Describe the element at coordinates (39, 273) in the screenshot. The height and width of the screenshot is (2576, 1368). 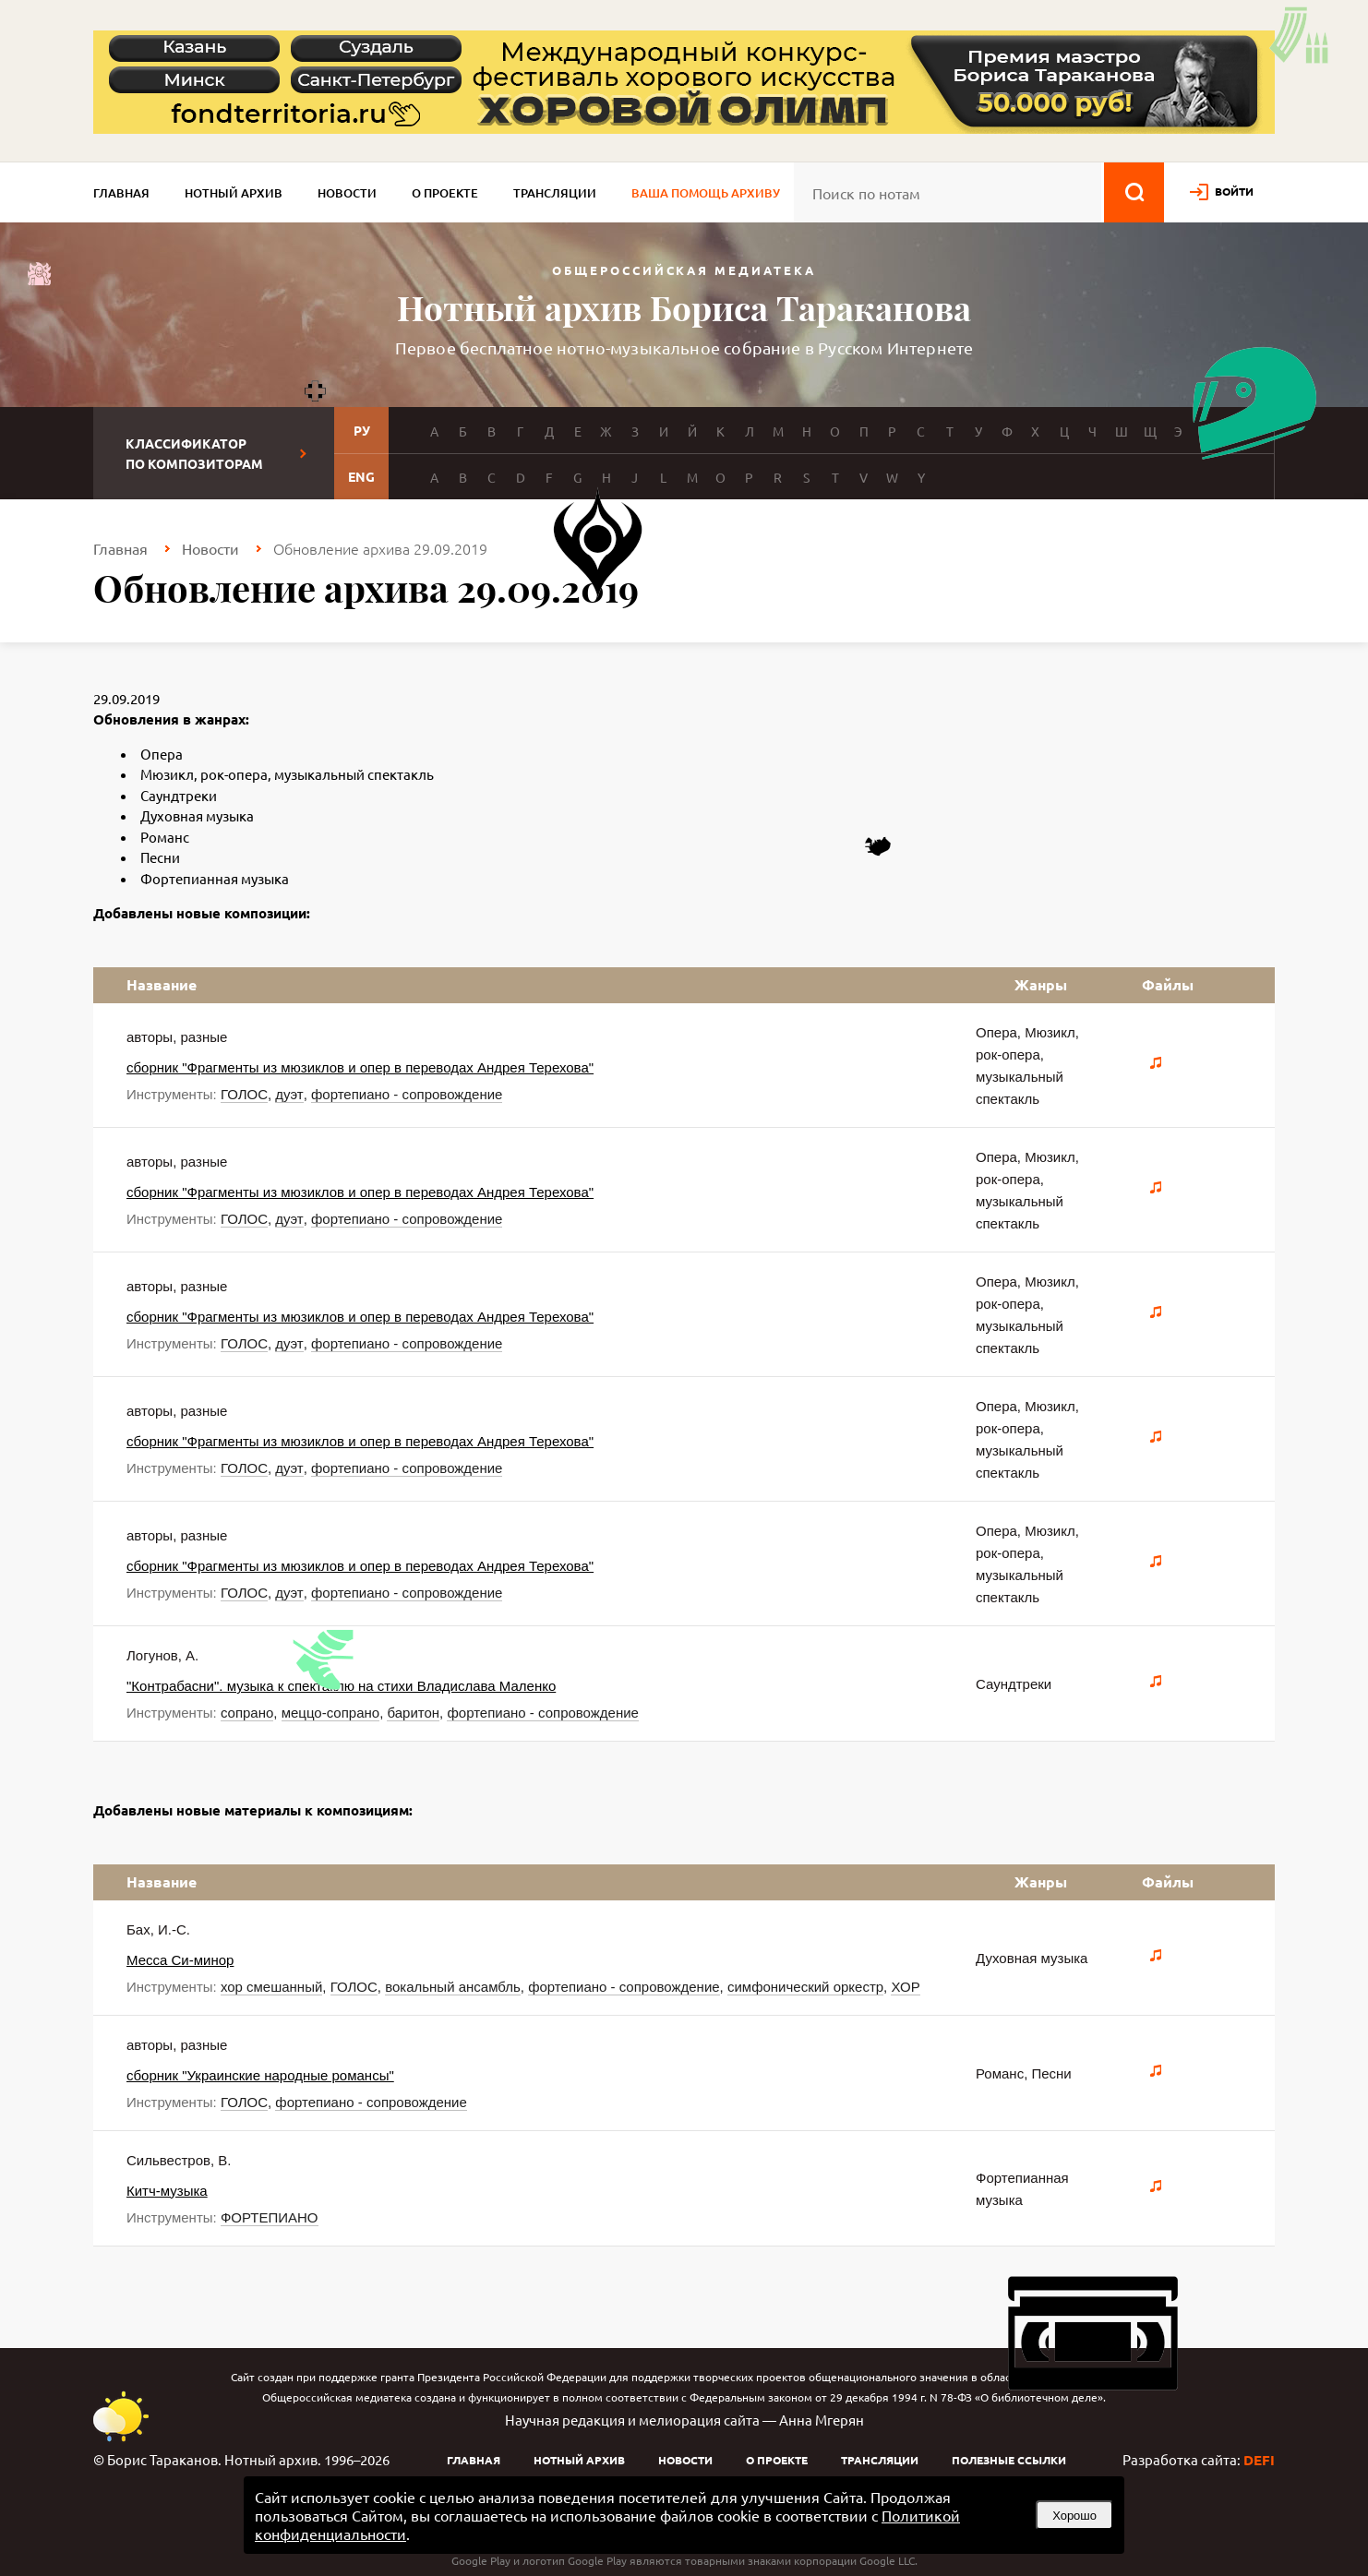
I see `activate enrage ability or berserk mode` at that location.